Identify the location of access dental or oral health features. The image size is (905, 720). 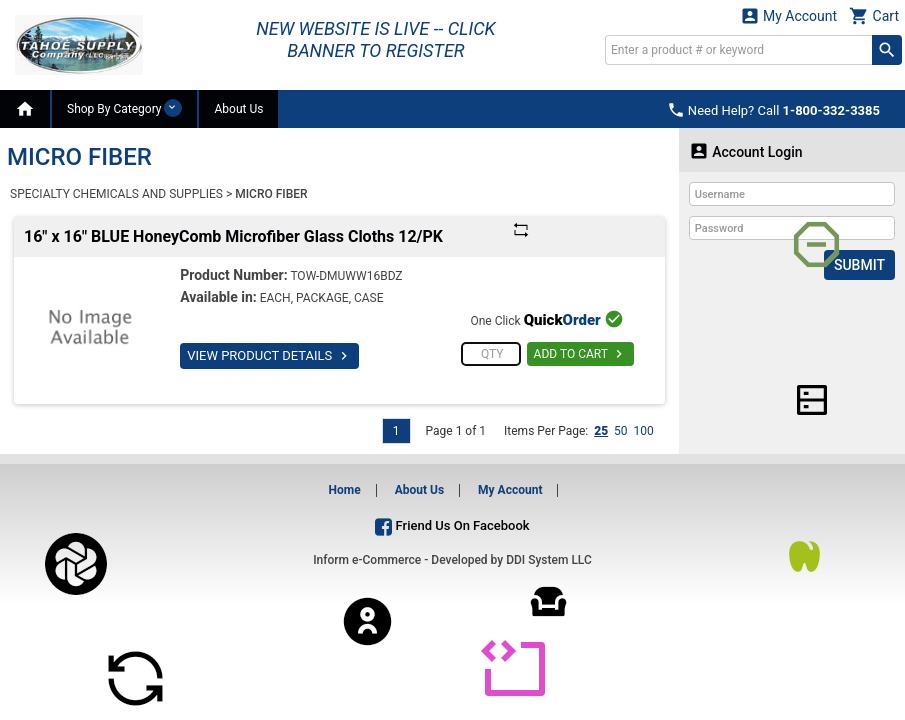
(804, 556).